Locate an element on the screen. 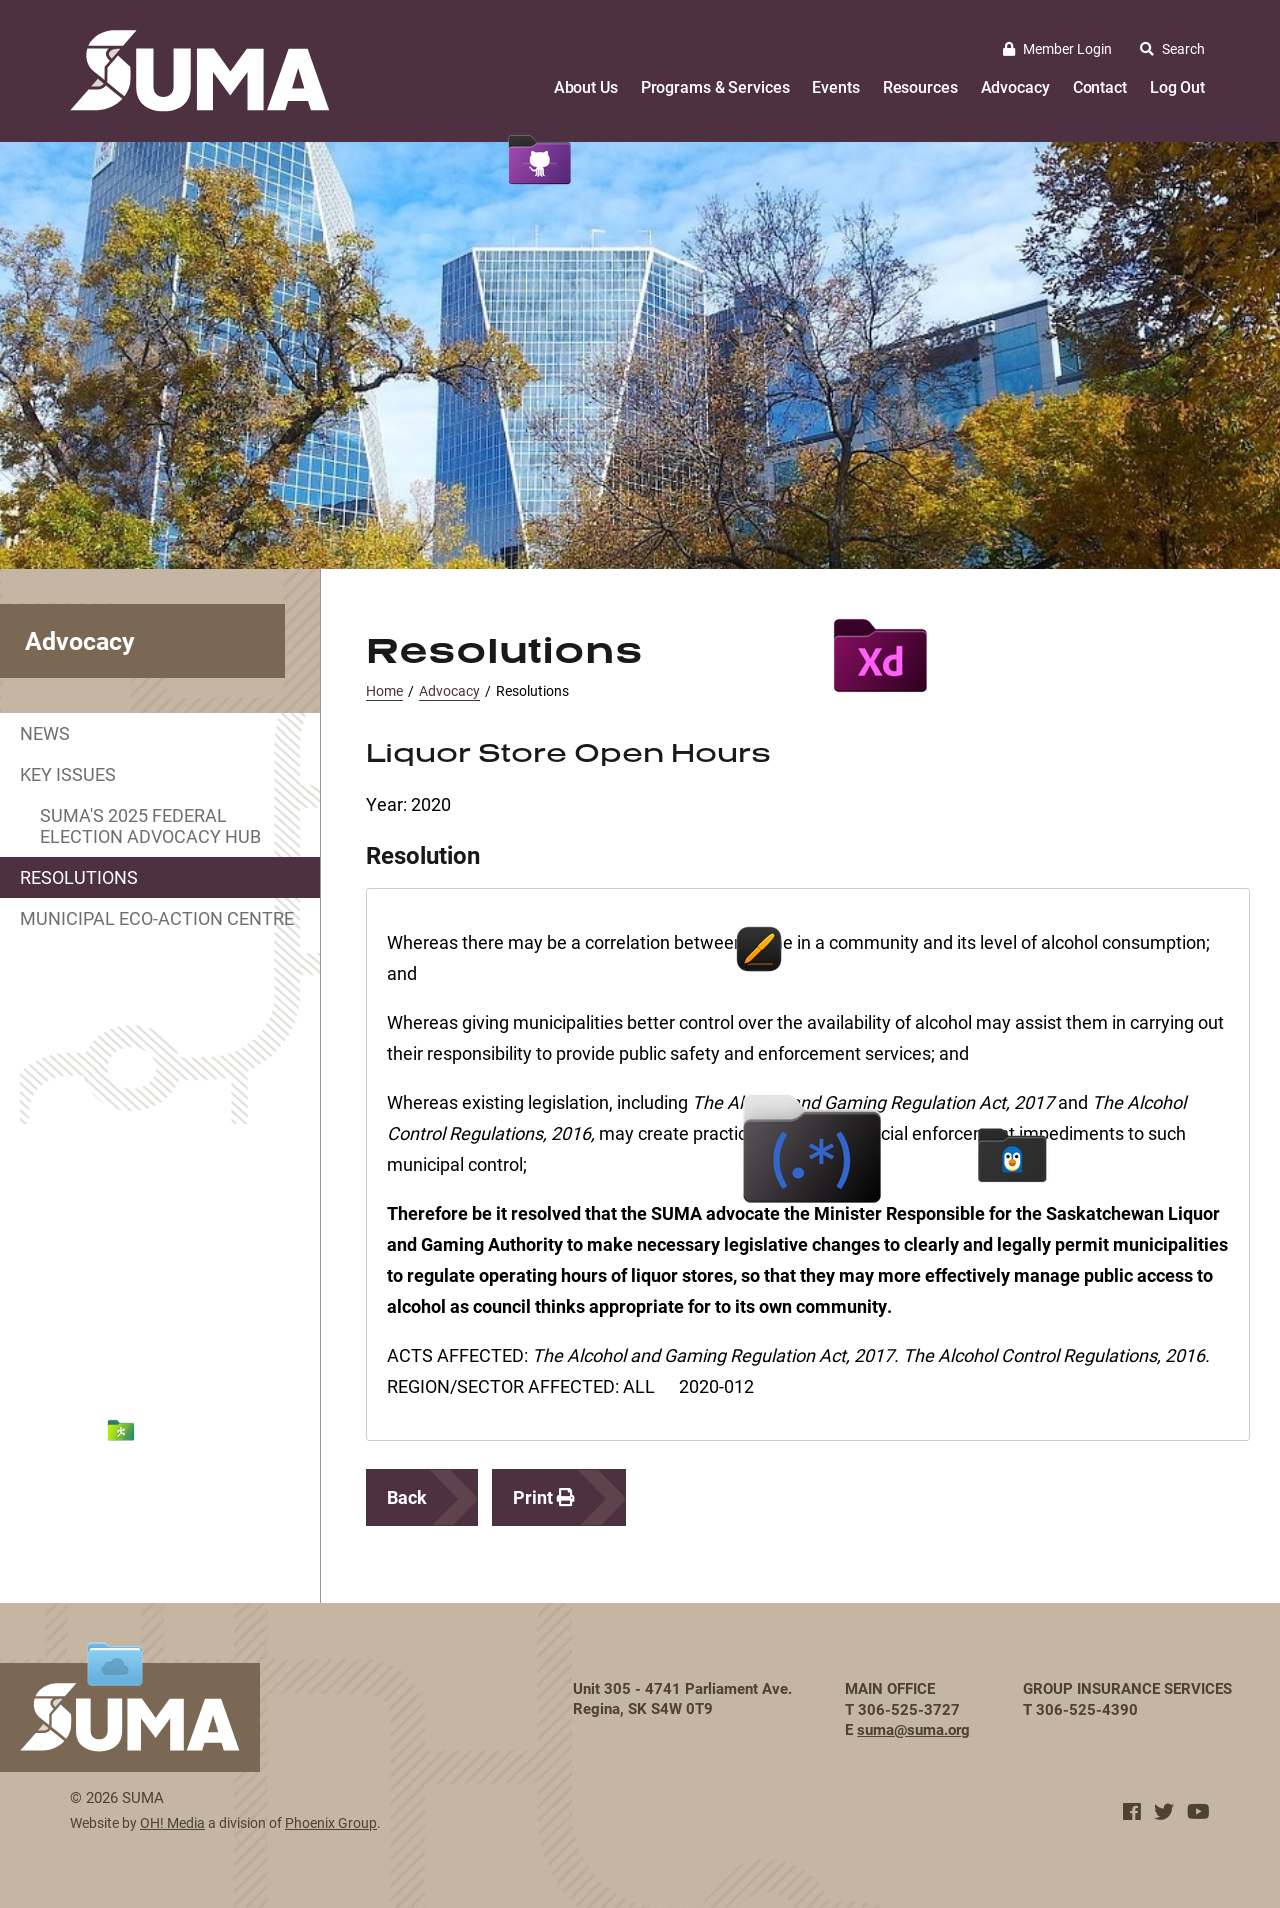 This screenshot has width=1280, height=1908. open your GameJolt games folder is located at coordinates (121, 1431).